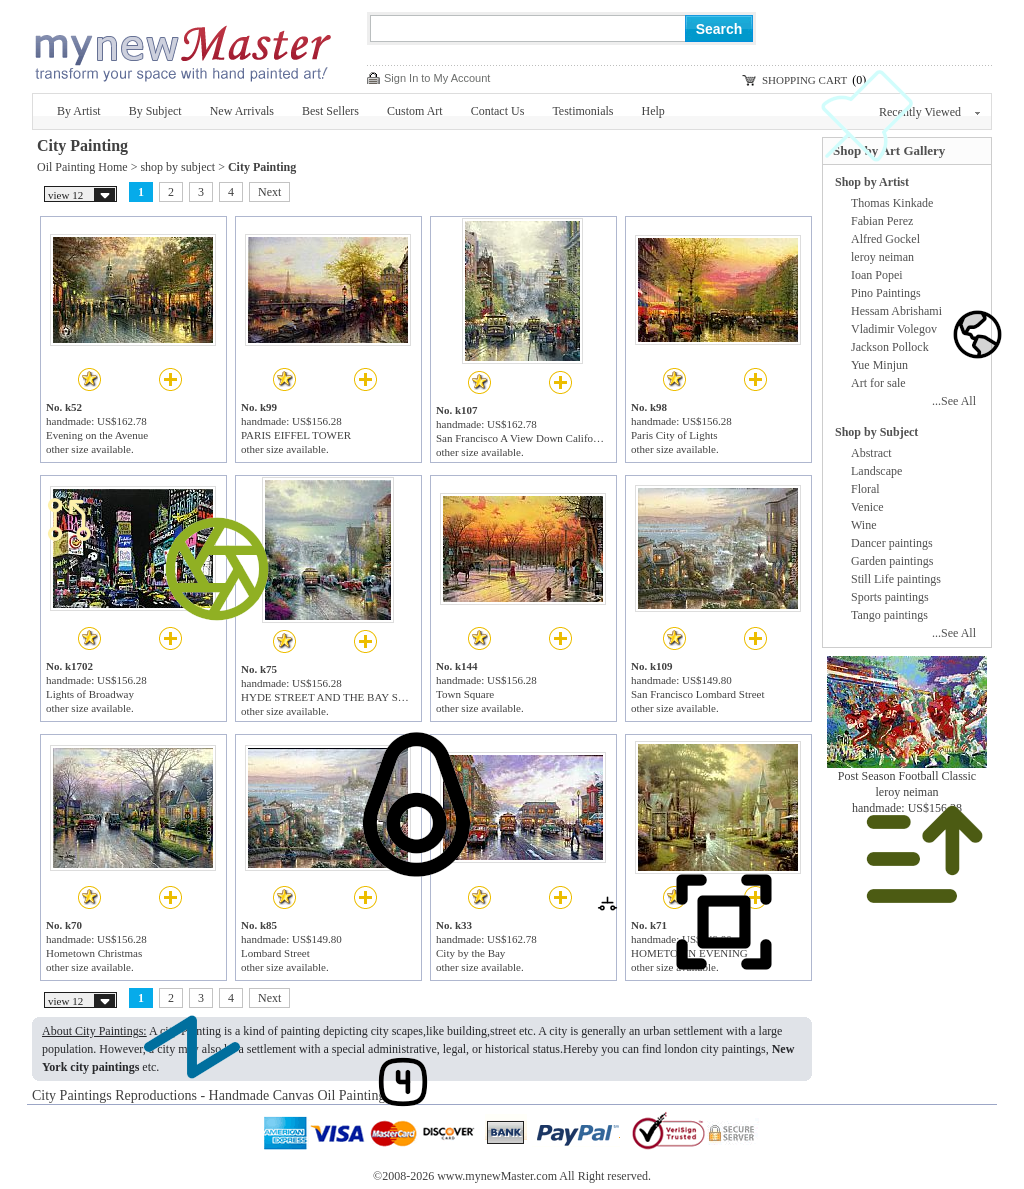  Describe the element at coordinates (724, 922) in the screenshot. I see `scan a QR code or barcode` at that location.